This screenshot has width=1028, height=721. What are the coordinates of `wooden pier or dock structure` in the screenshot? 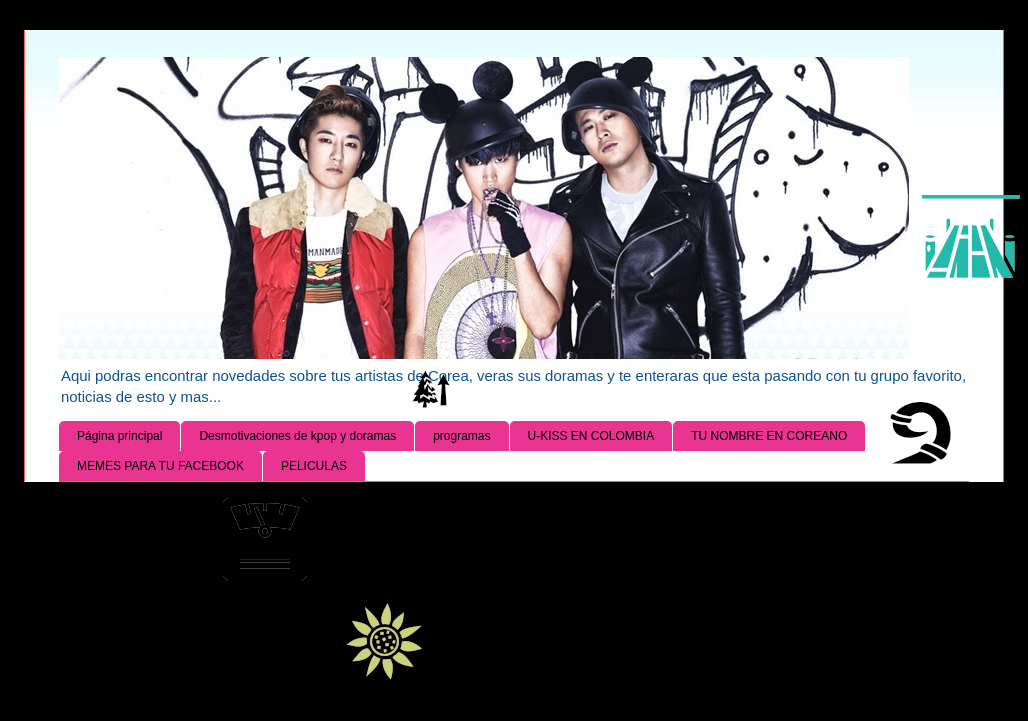 It's located at (970, 230).